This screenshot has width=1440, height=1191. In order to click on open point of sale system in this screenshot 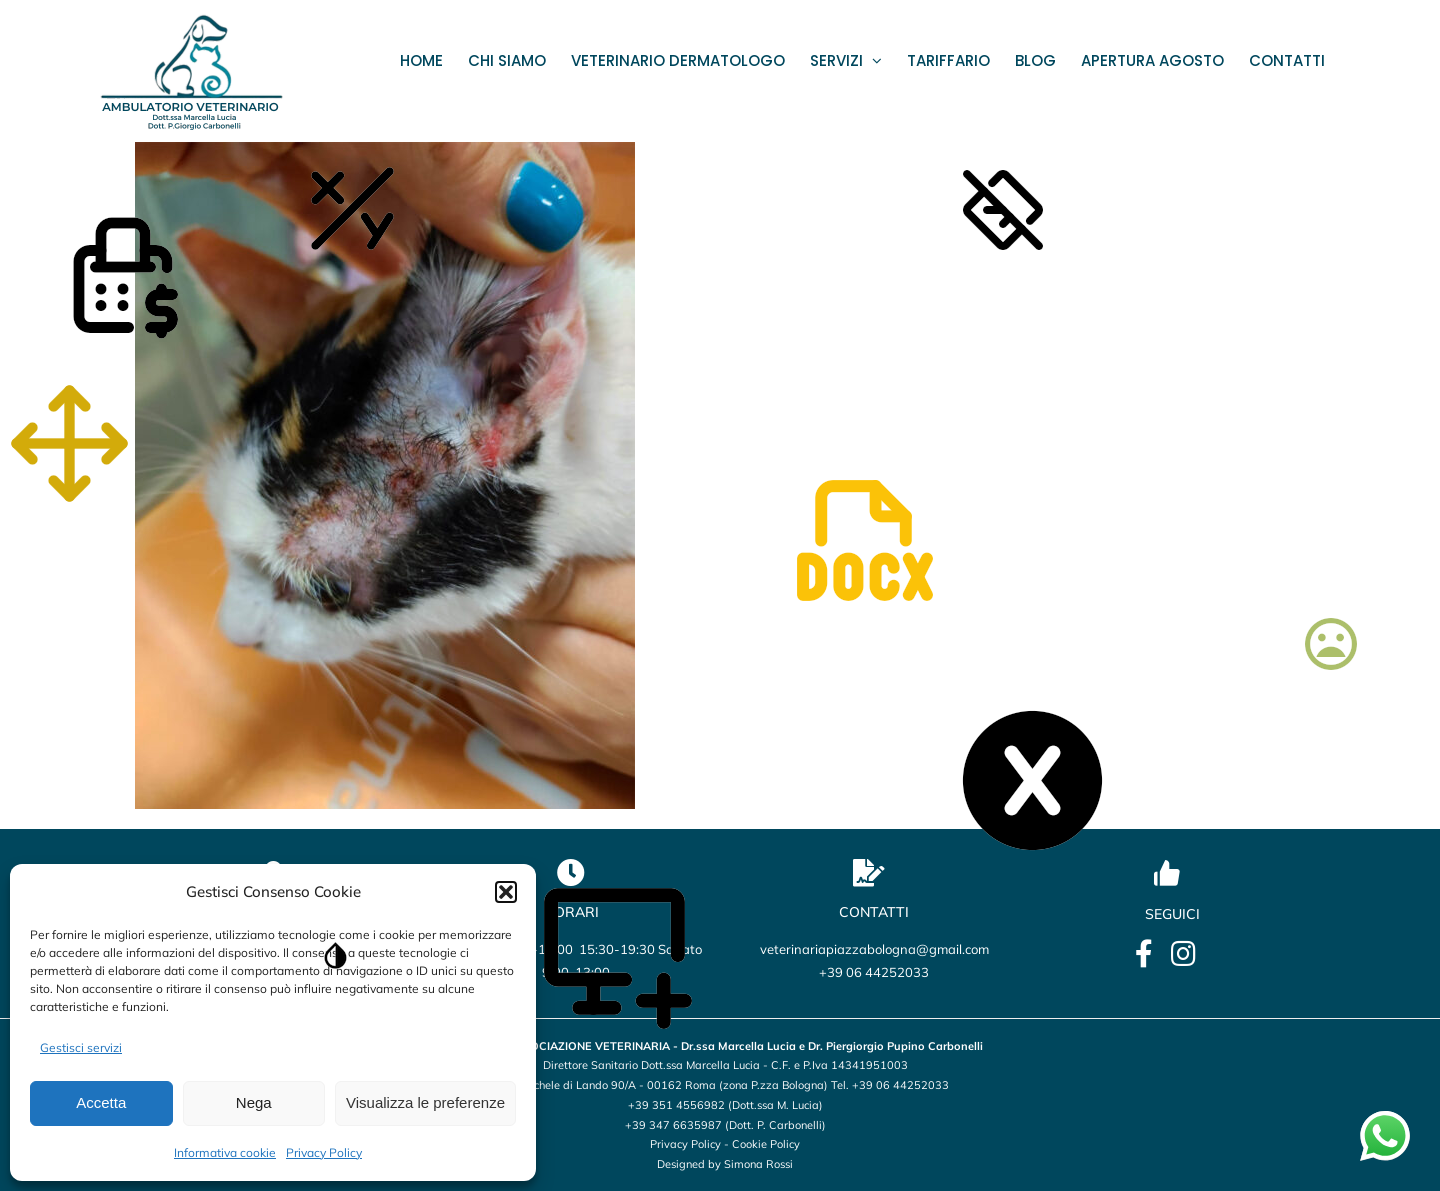, I will do `click(123, 278)`.